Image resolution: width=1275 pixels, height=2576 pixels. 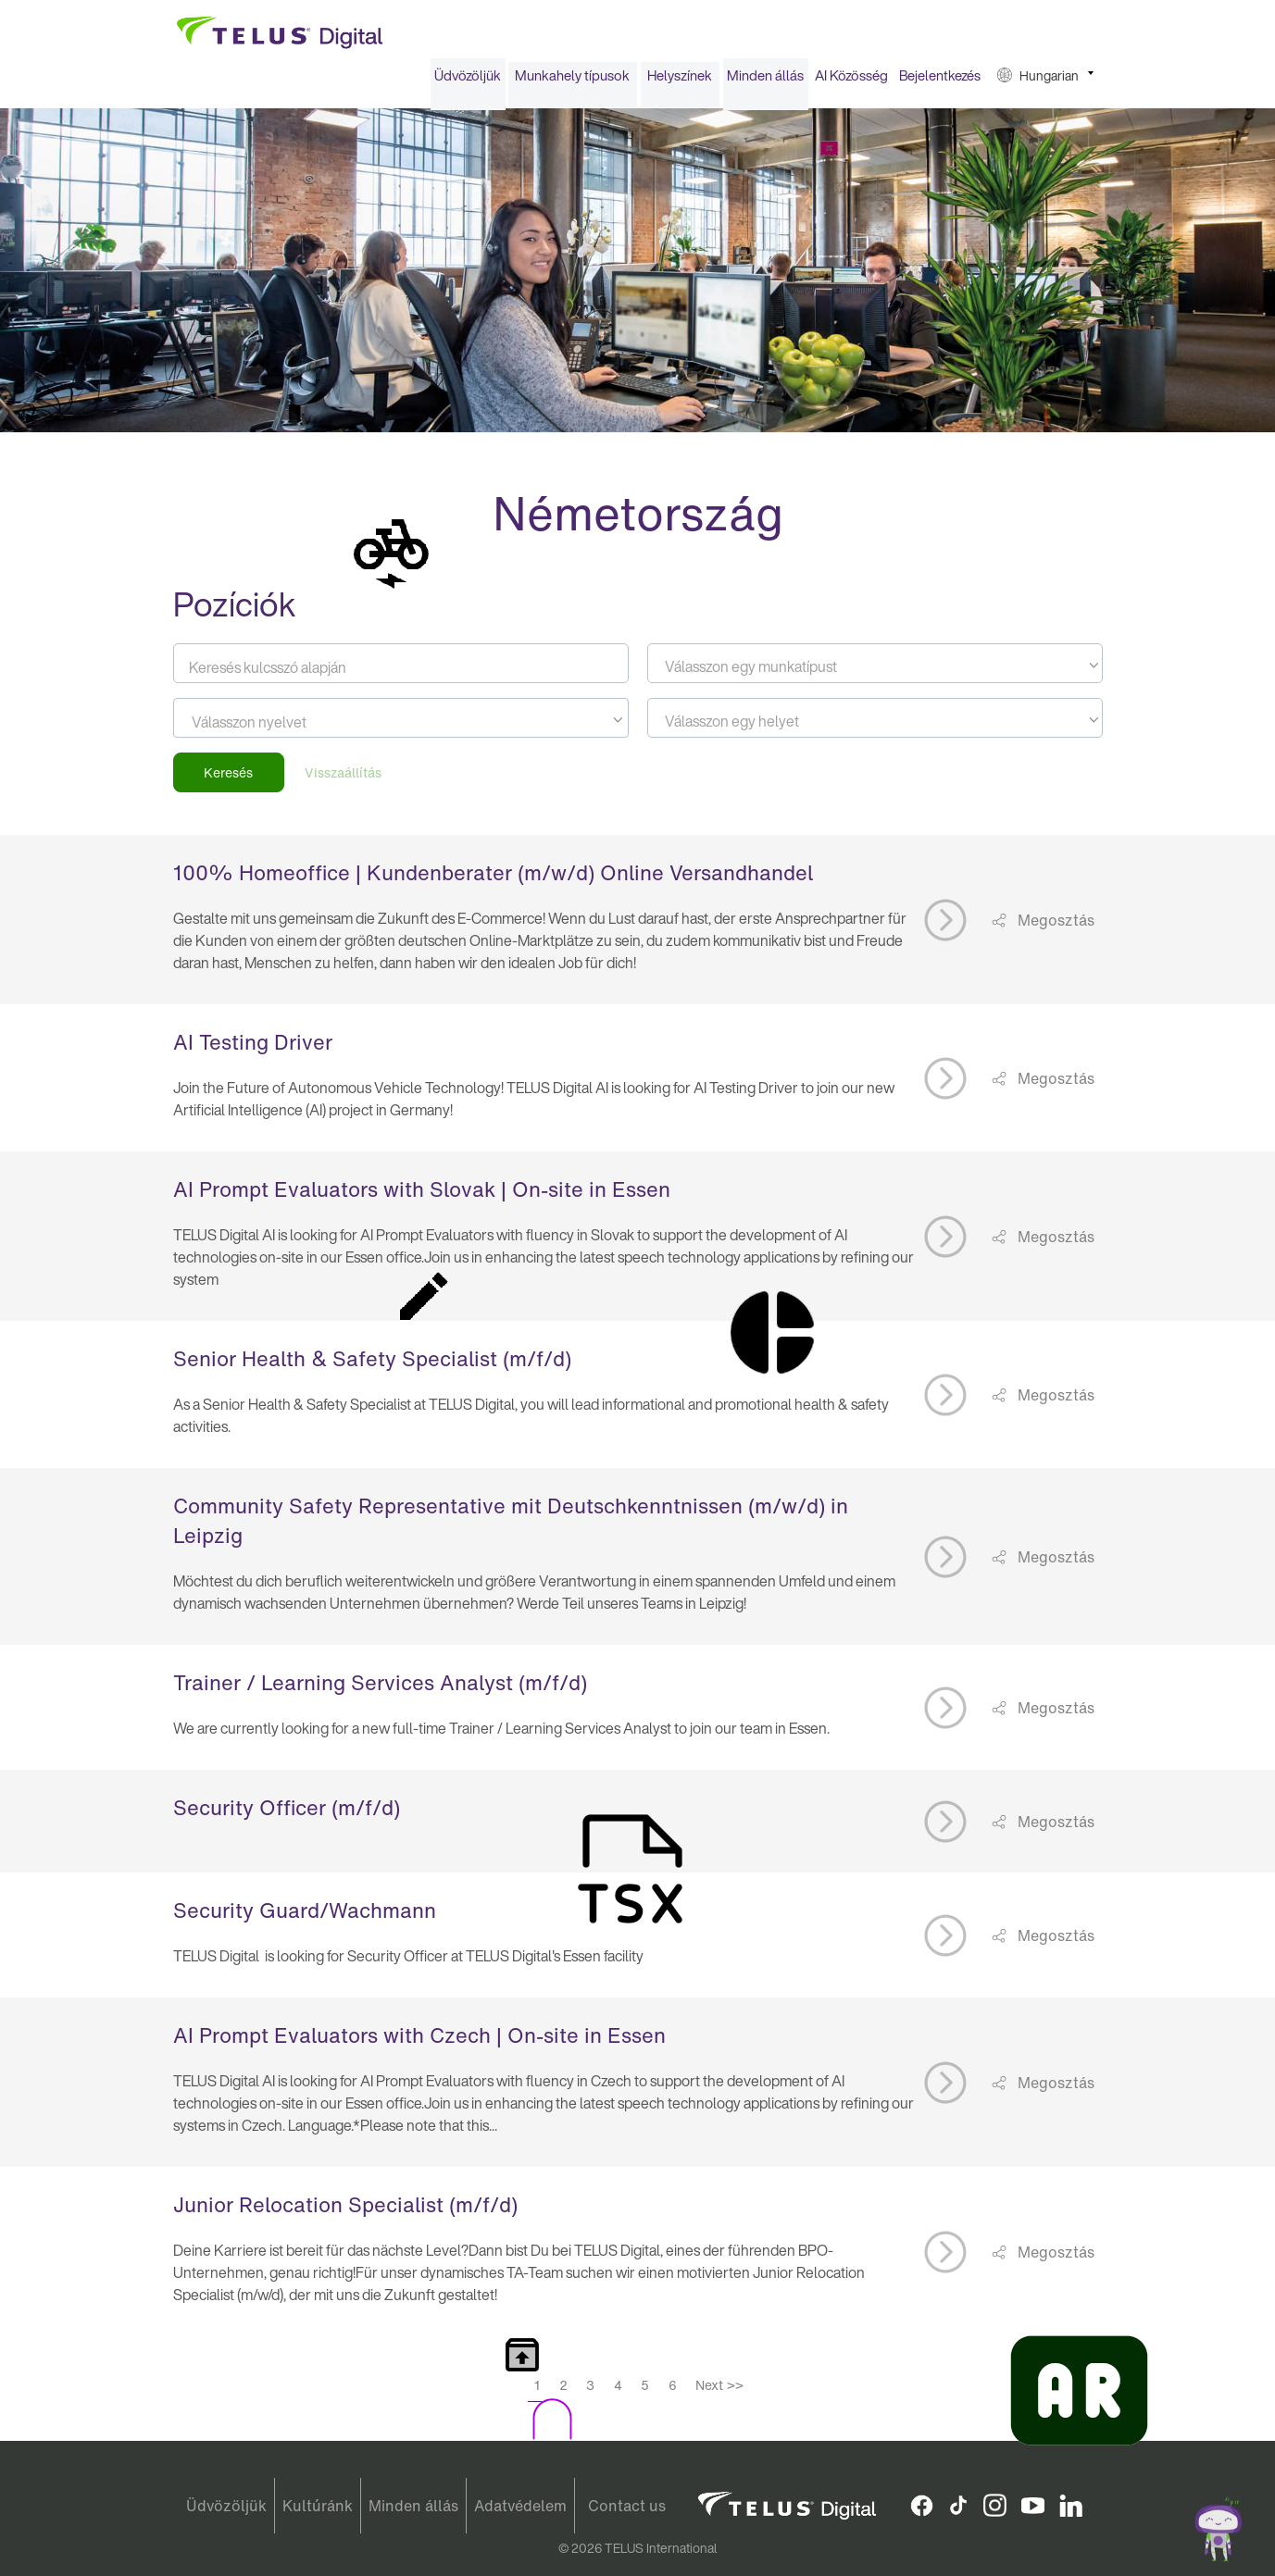 I want to click on view data breakdown or statistics, so click(x=772, y=1332).